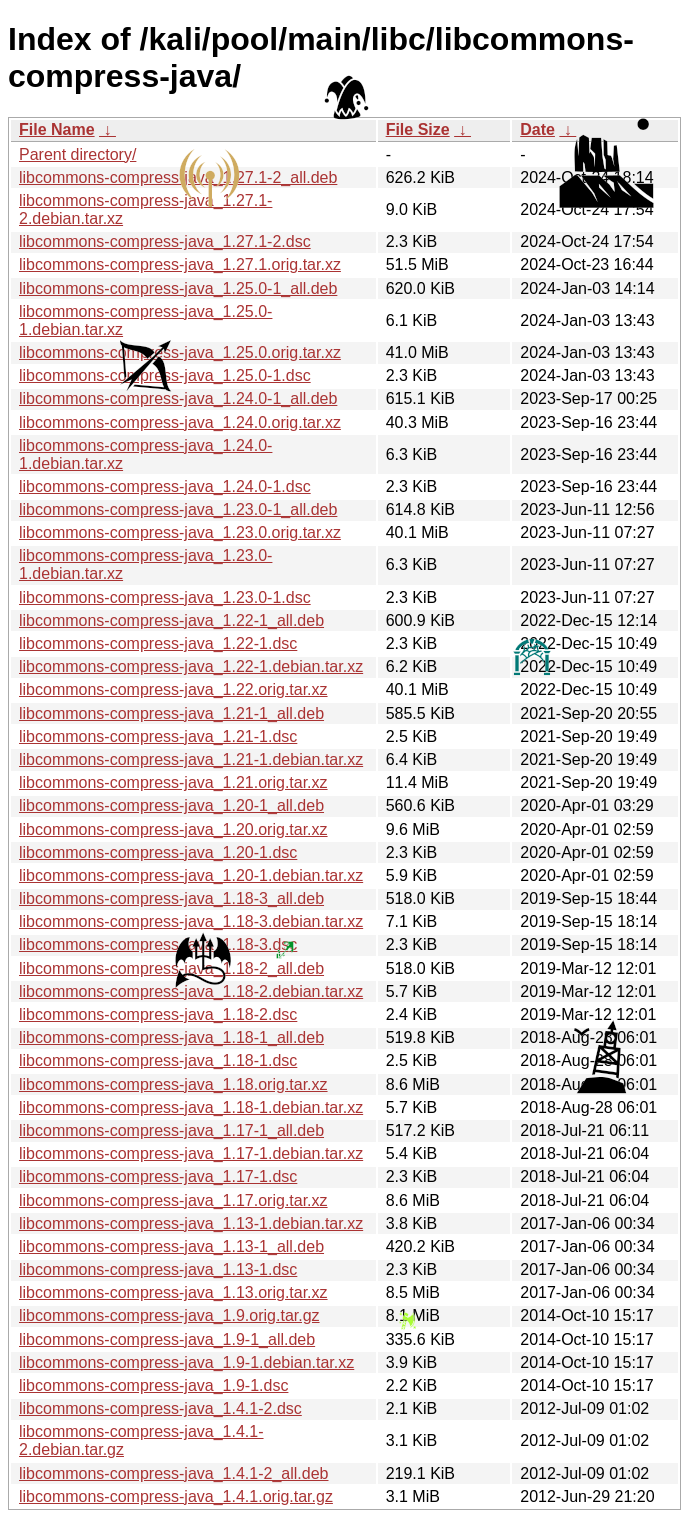 The height and width of the screenshot is (1518, 689). What do you see at coordinates (285, 950) in the screenshot?
I see `select flamethrower unit or weapon class` at bounding box center [285, 950].